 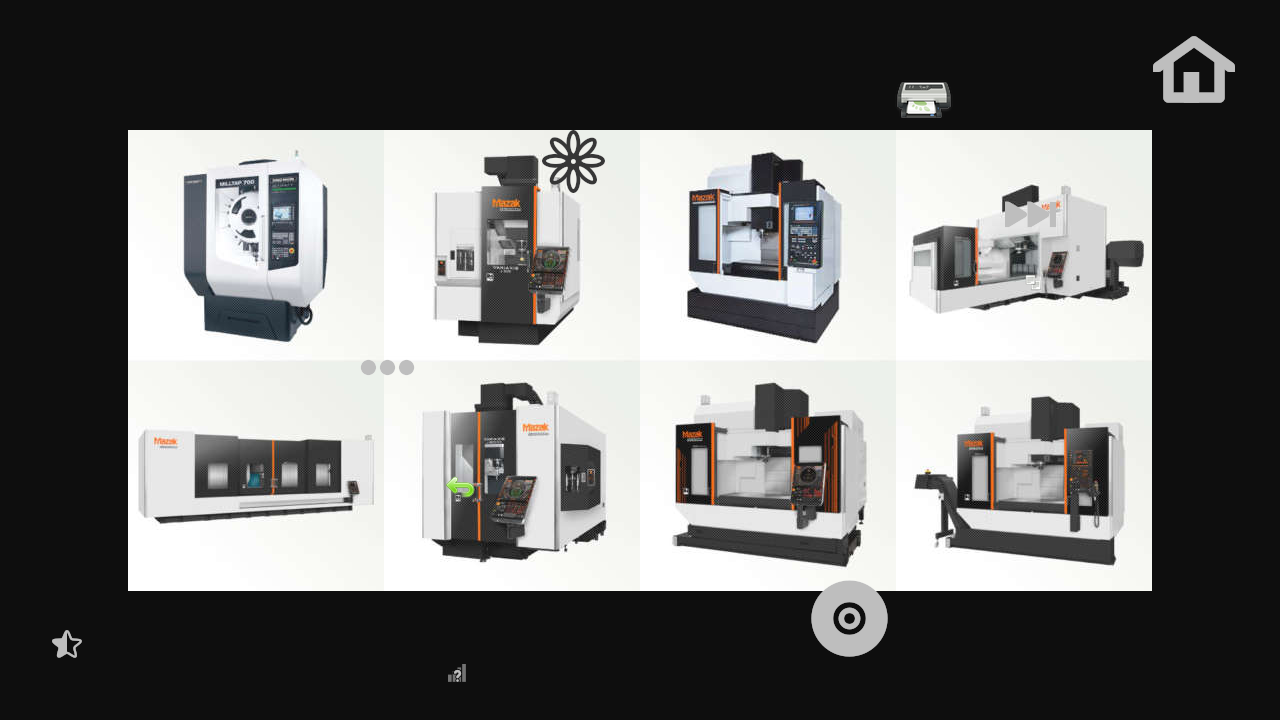 What do you see at coordinates (1194, 72) in the screenshot?
I see `navigate to home screen` at bounding box center [1194, 72].